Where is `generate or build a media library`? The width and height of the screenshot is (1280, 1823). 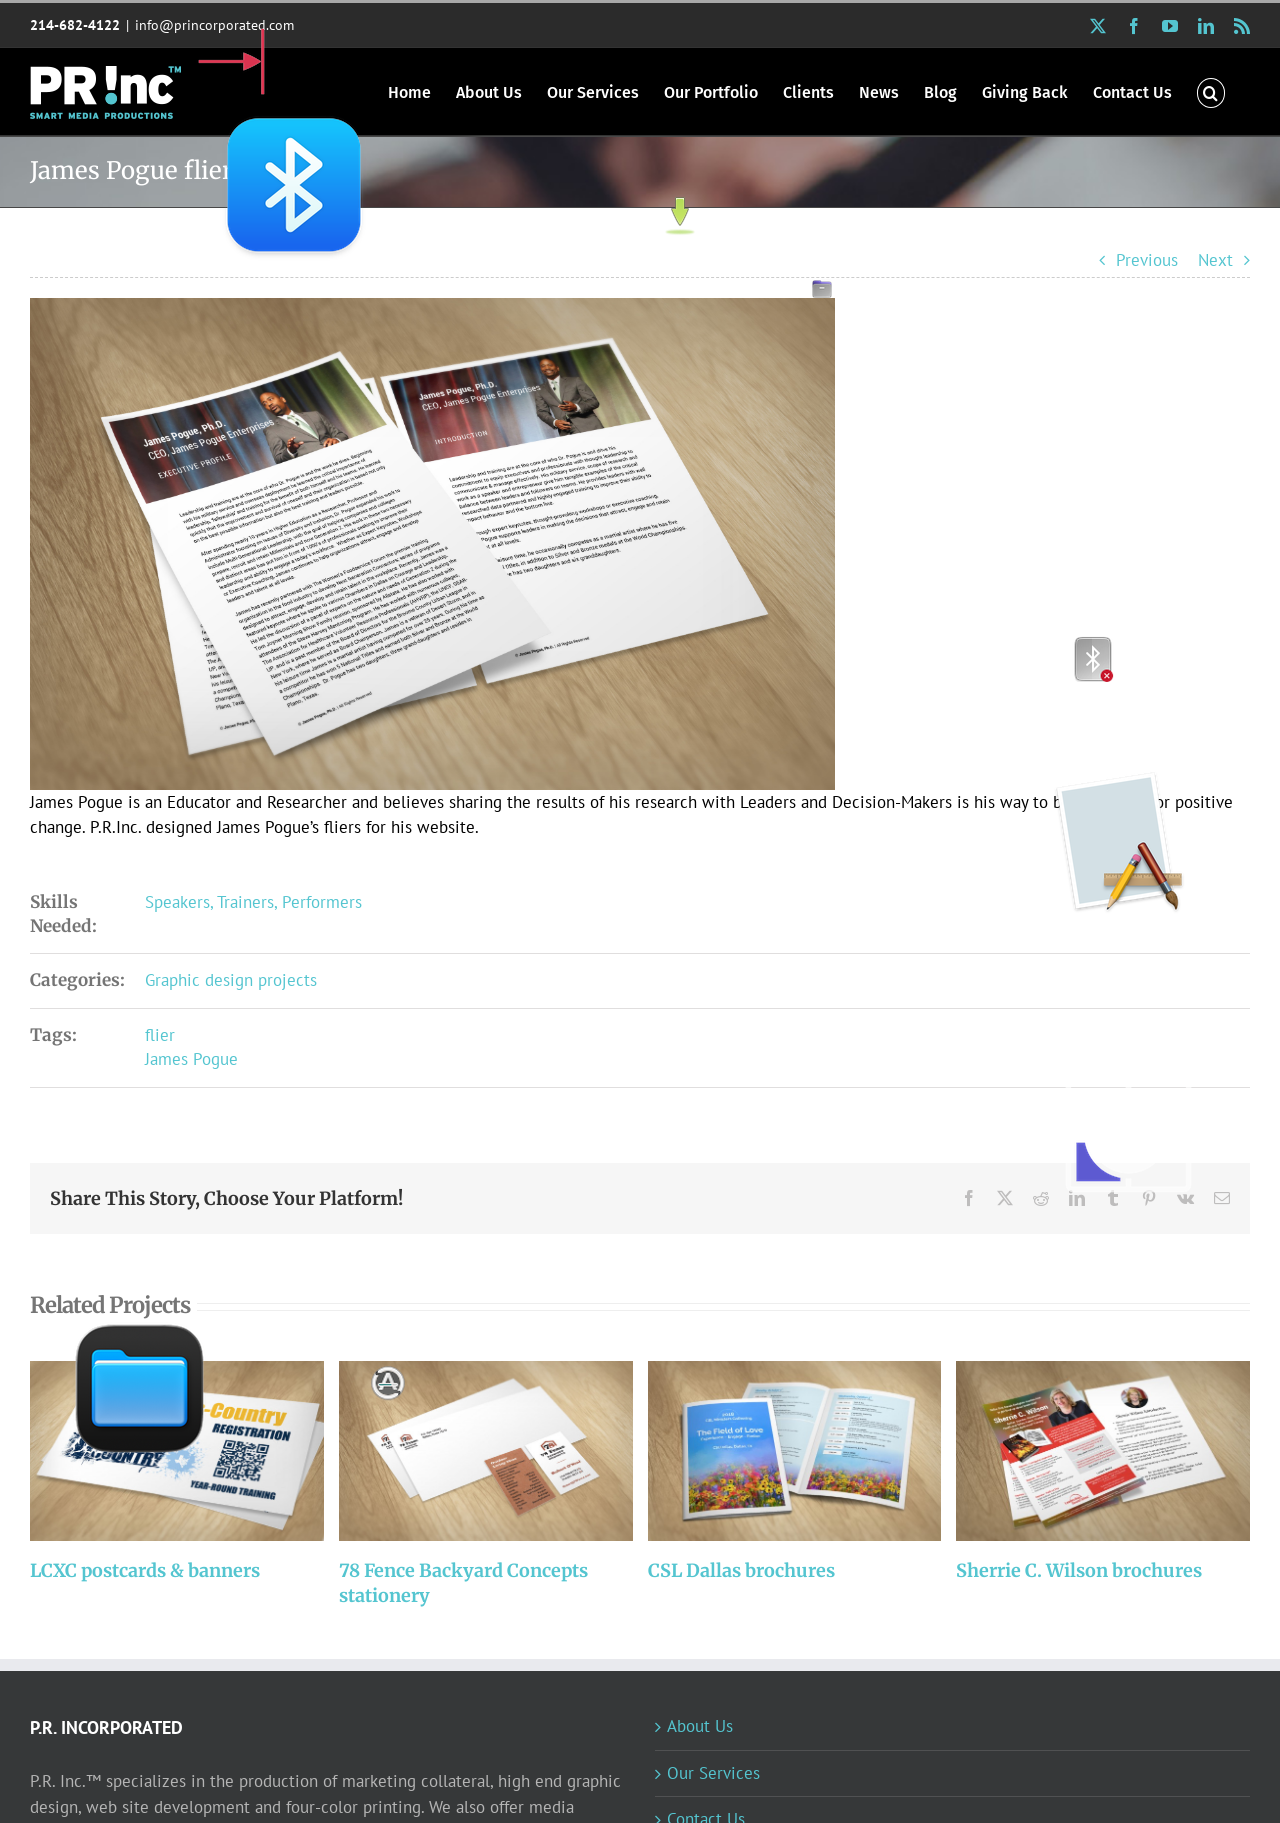
generate or build a media library is located at coordinates (1128, 1134).